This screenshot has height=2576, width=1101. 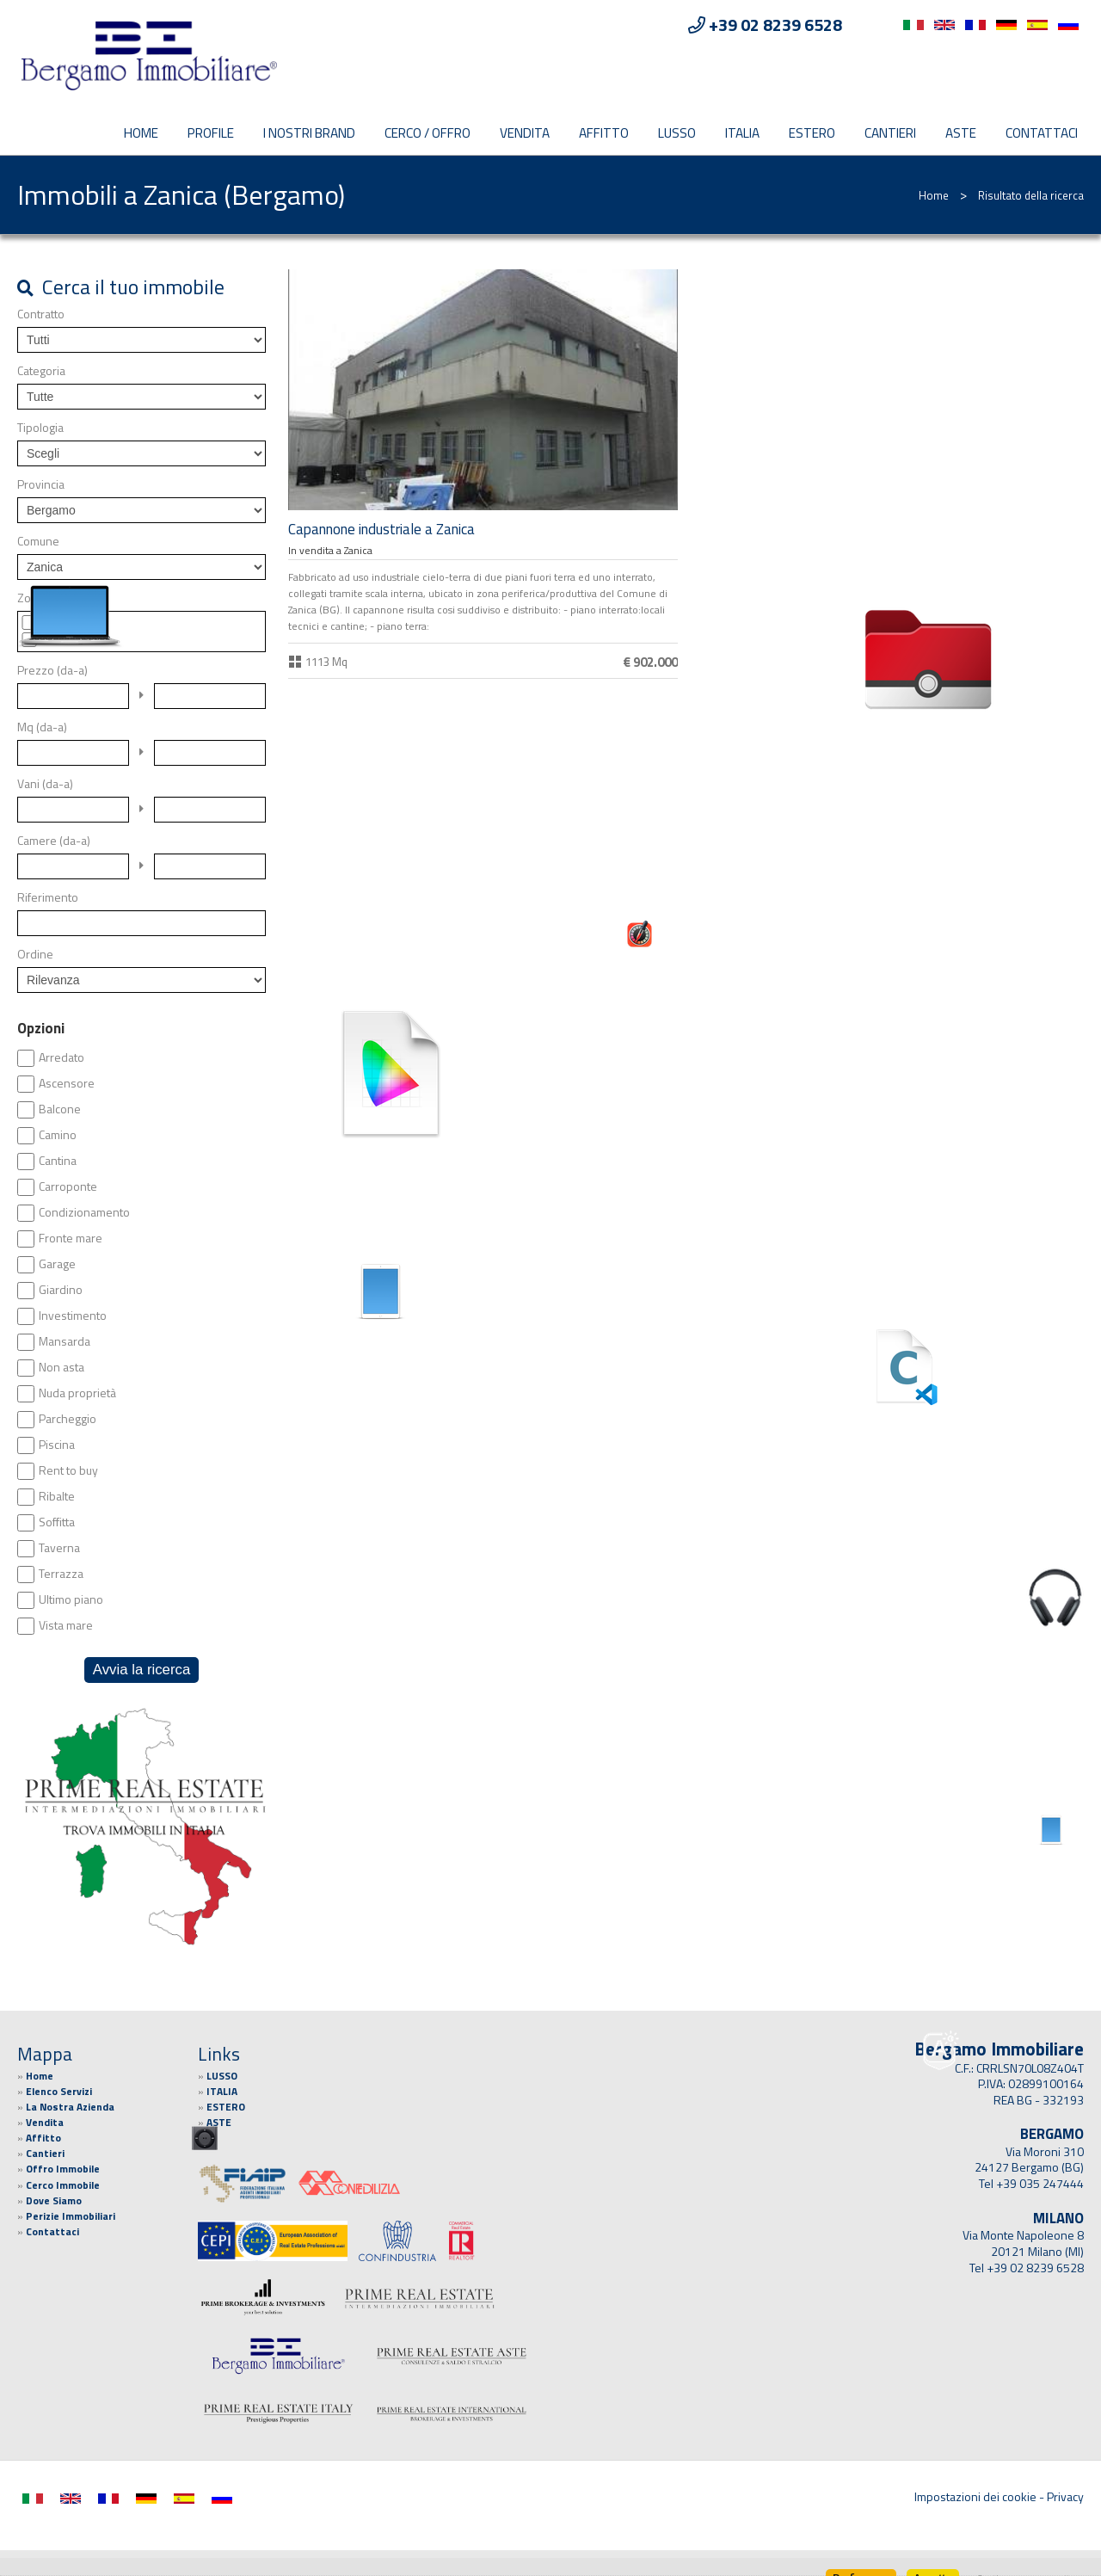 What do you see at coordinates (927, 662) in the screenshot?
I see `open pokémon-themed folder` at bounding box center [927, 662].